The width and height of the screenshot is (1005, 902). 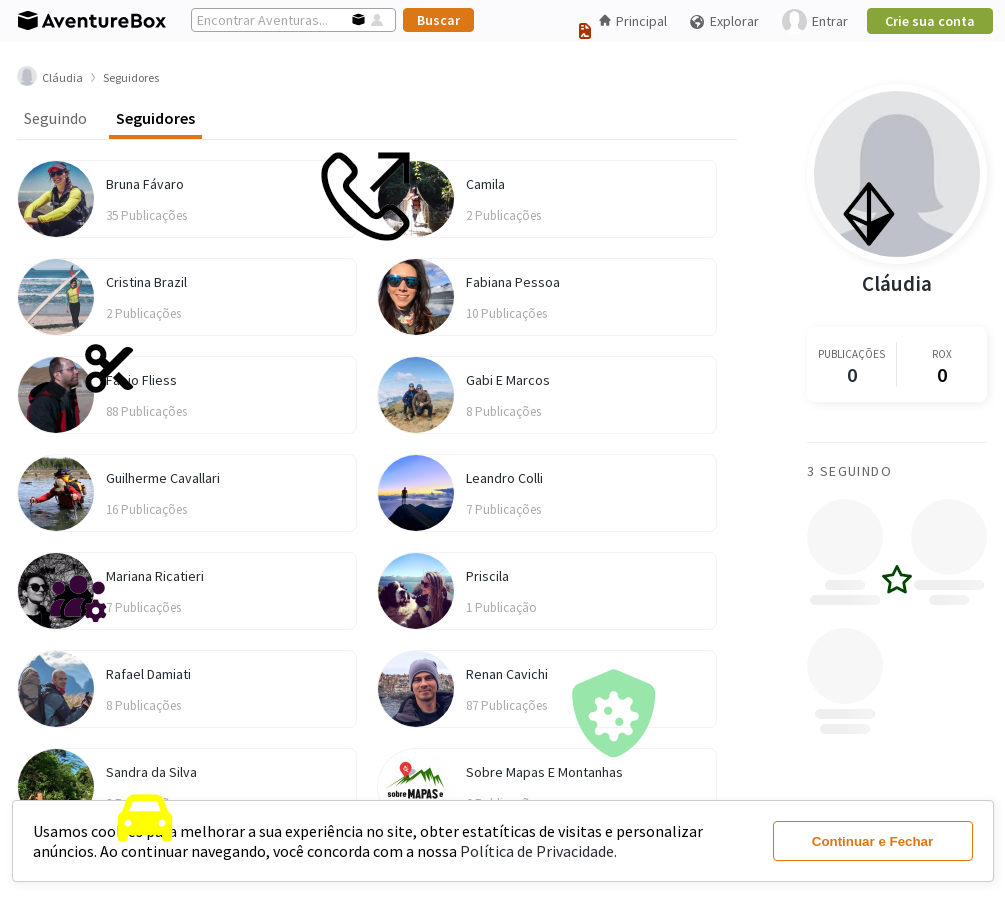 I want to click on select car or automobile option, so click(x=145, y=818).